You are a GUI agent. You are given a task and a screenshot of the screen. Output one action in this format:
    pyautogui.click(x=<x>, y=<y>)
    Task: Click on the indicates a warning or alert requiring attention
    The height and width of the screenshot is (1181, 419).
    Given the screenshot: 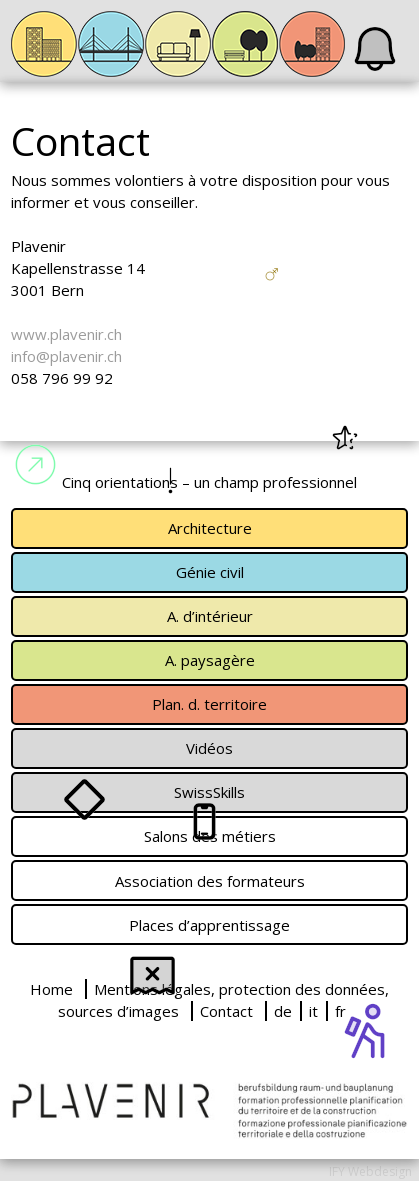 What is the action you would take?
    pyautogui.click(x=170, y=480)
    